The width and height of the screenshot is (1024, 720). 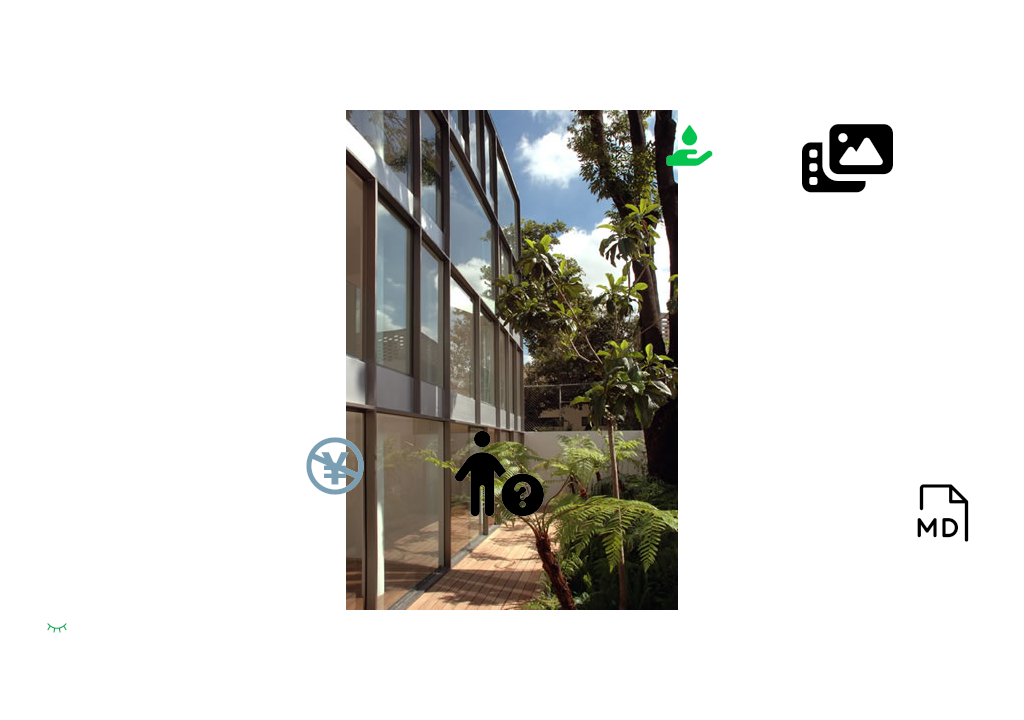 I want to click on open a markdown file, so click(x=944, y=513).